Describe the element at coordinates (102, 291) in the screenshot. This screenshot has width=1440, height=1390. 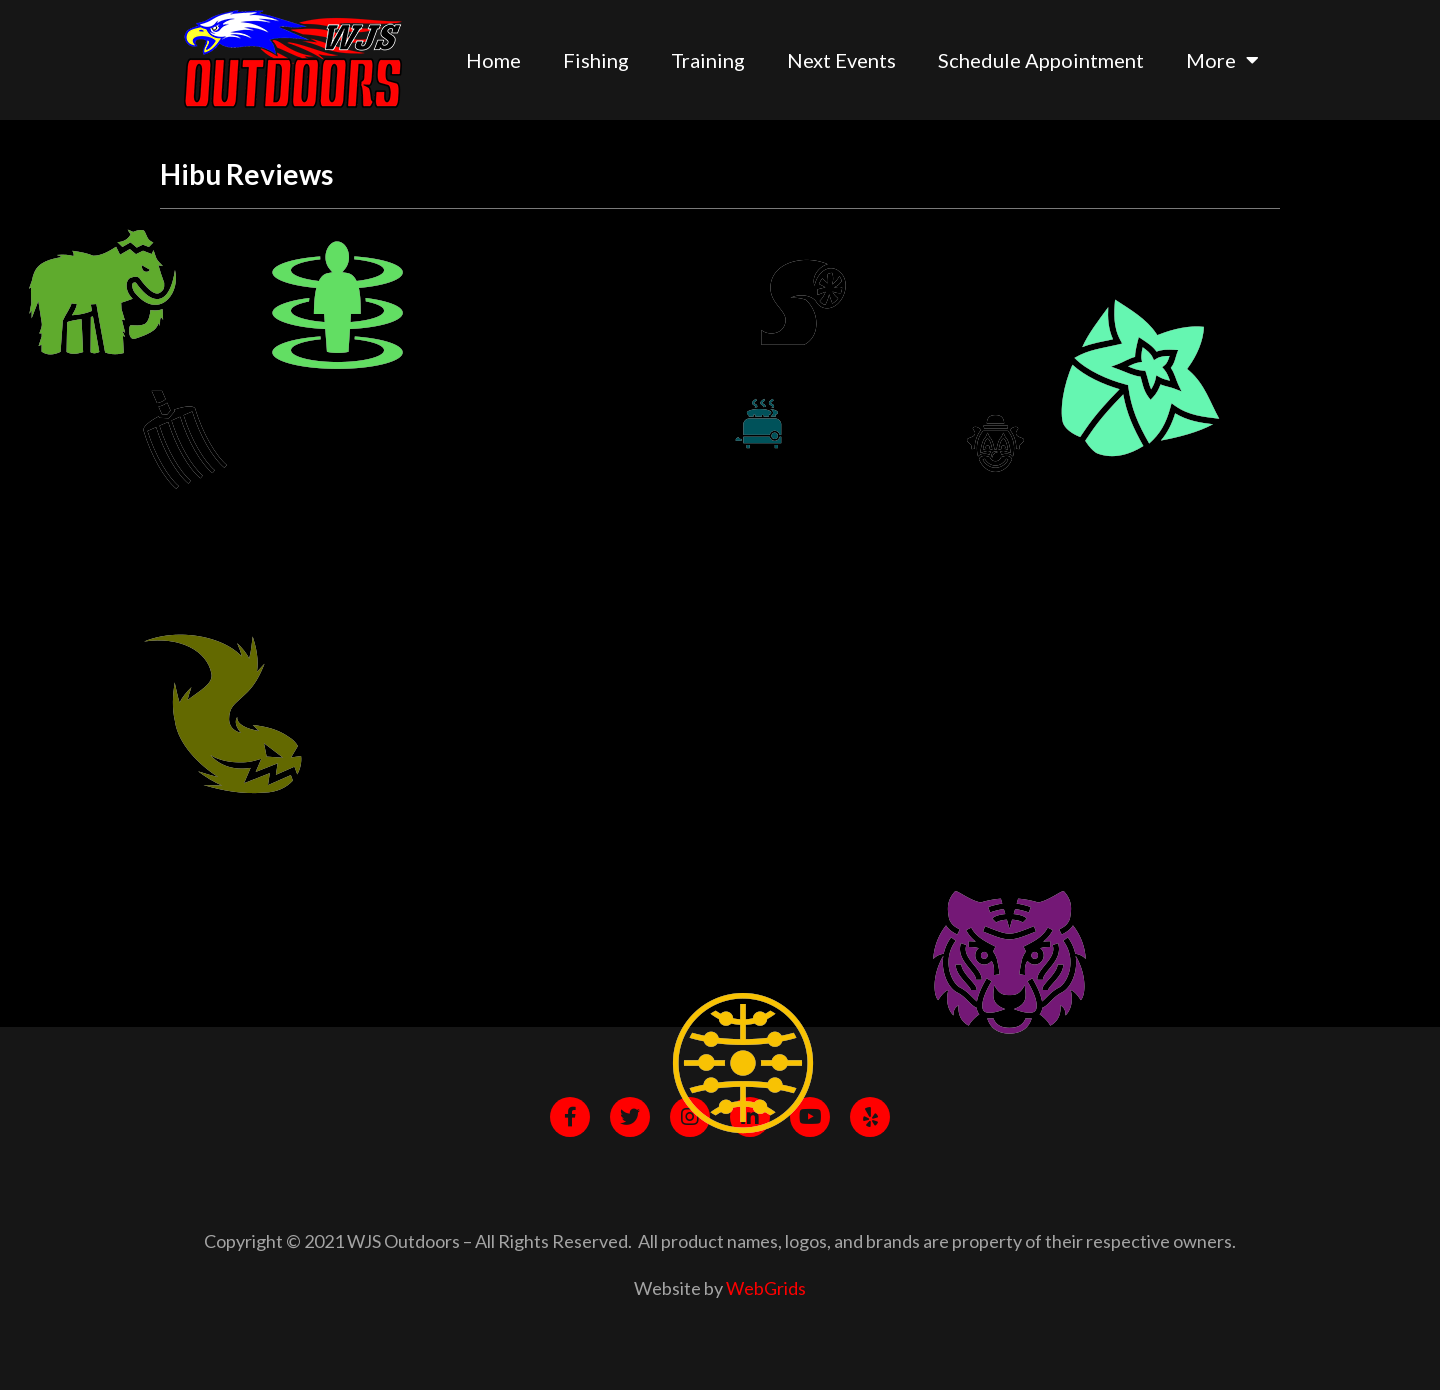
I see `prehistoric or ice age themed game category` at that location.